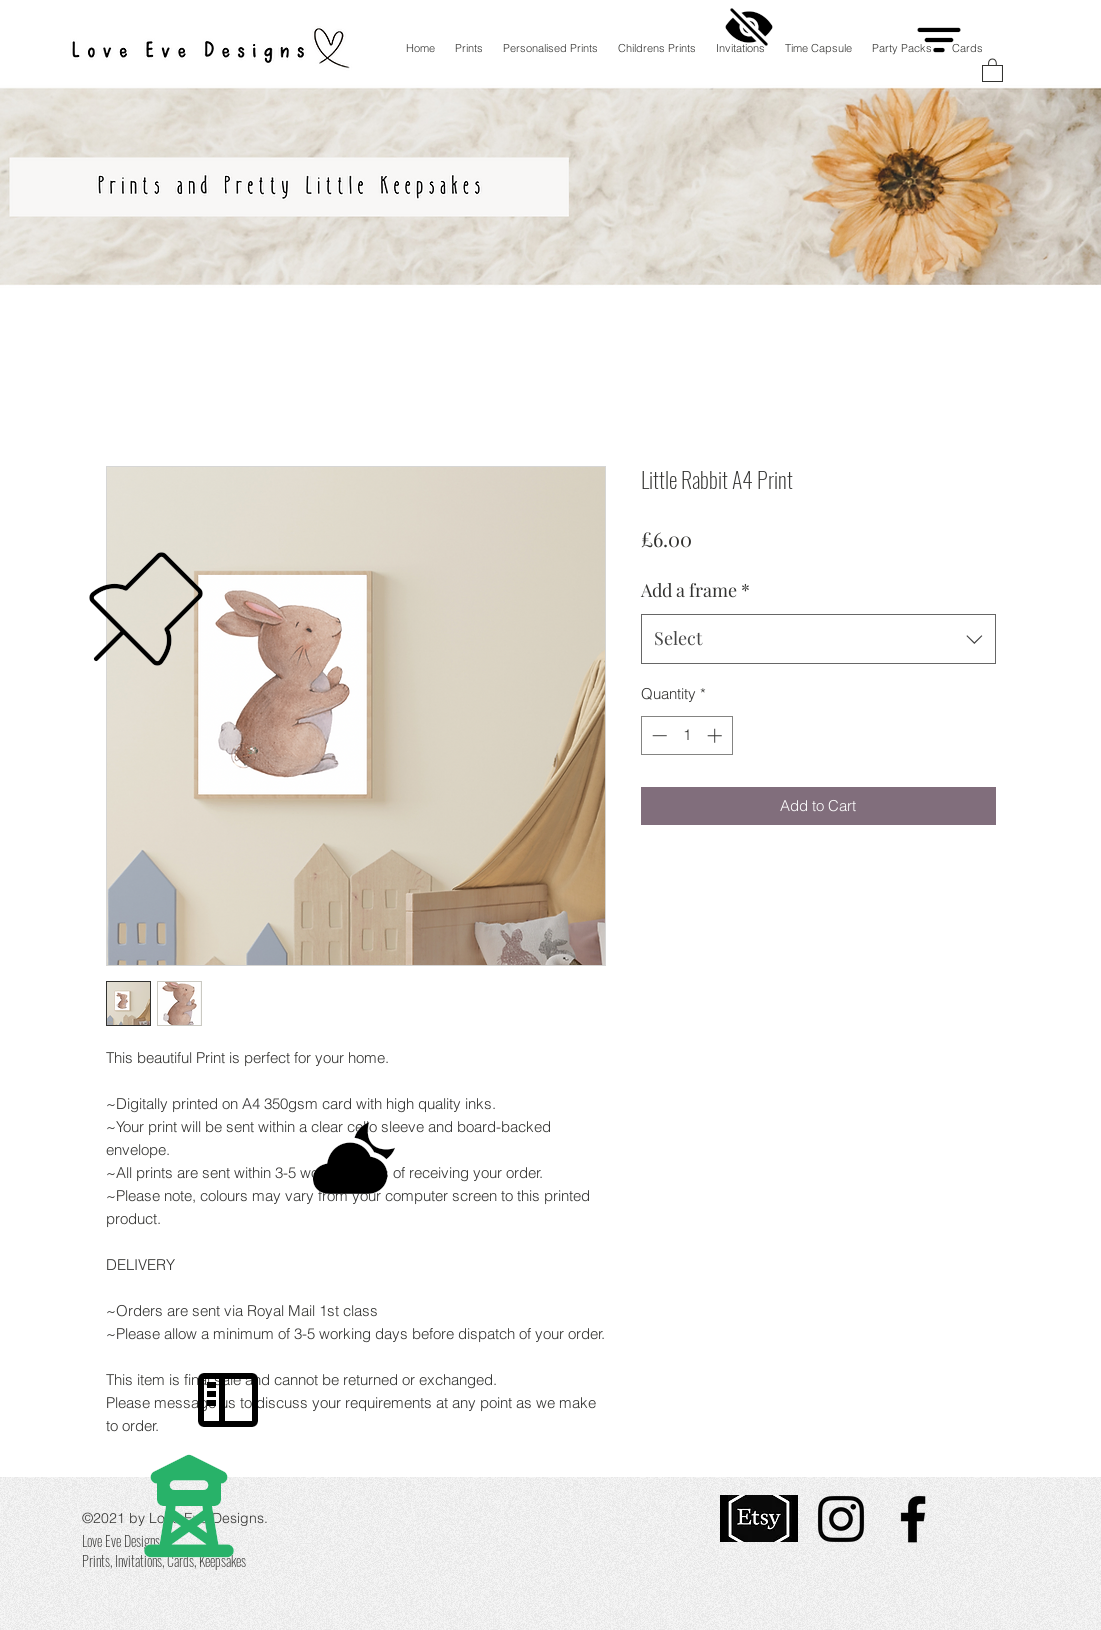 Image resolution: width=1101 pixels, height=1630 pixels. What do you see at coordinates (141, 613) in the screenshot?
I see `pin an item to keep it visible` at bounding box center [141, 613].